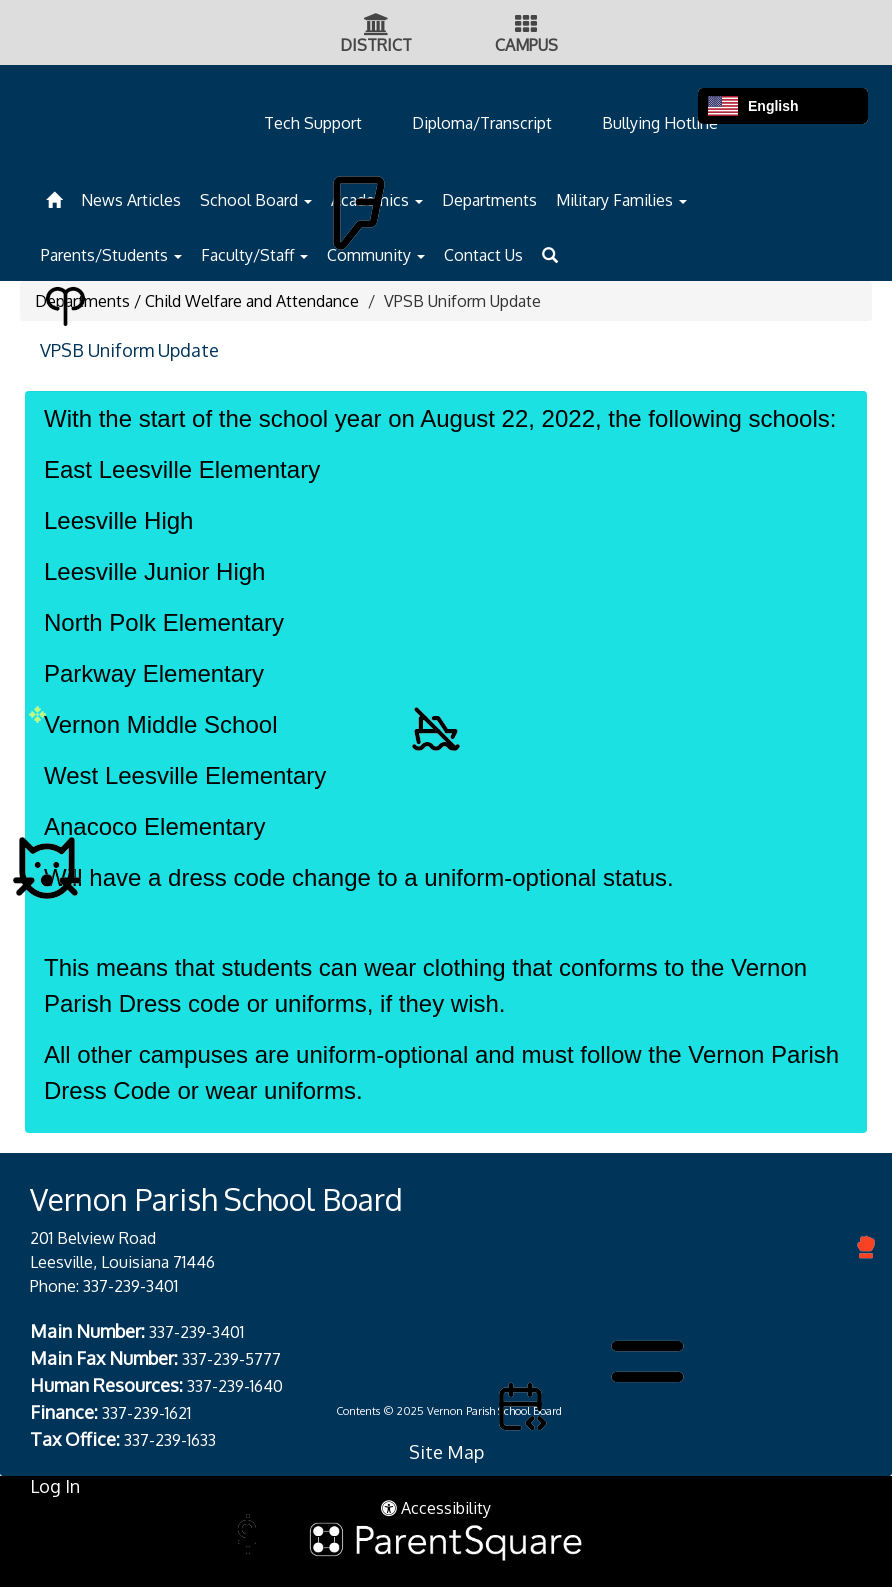  What do you see at coordinates (47, 868) in the screenshot?
I see `view pet or animal-related content` at bounding box center [47, 868].